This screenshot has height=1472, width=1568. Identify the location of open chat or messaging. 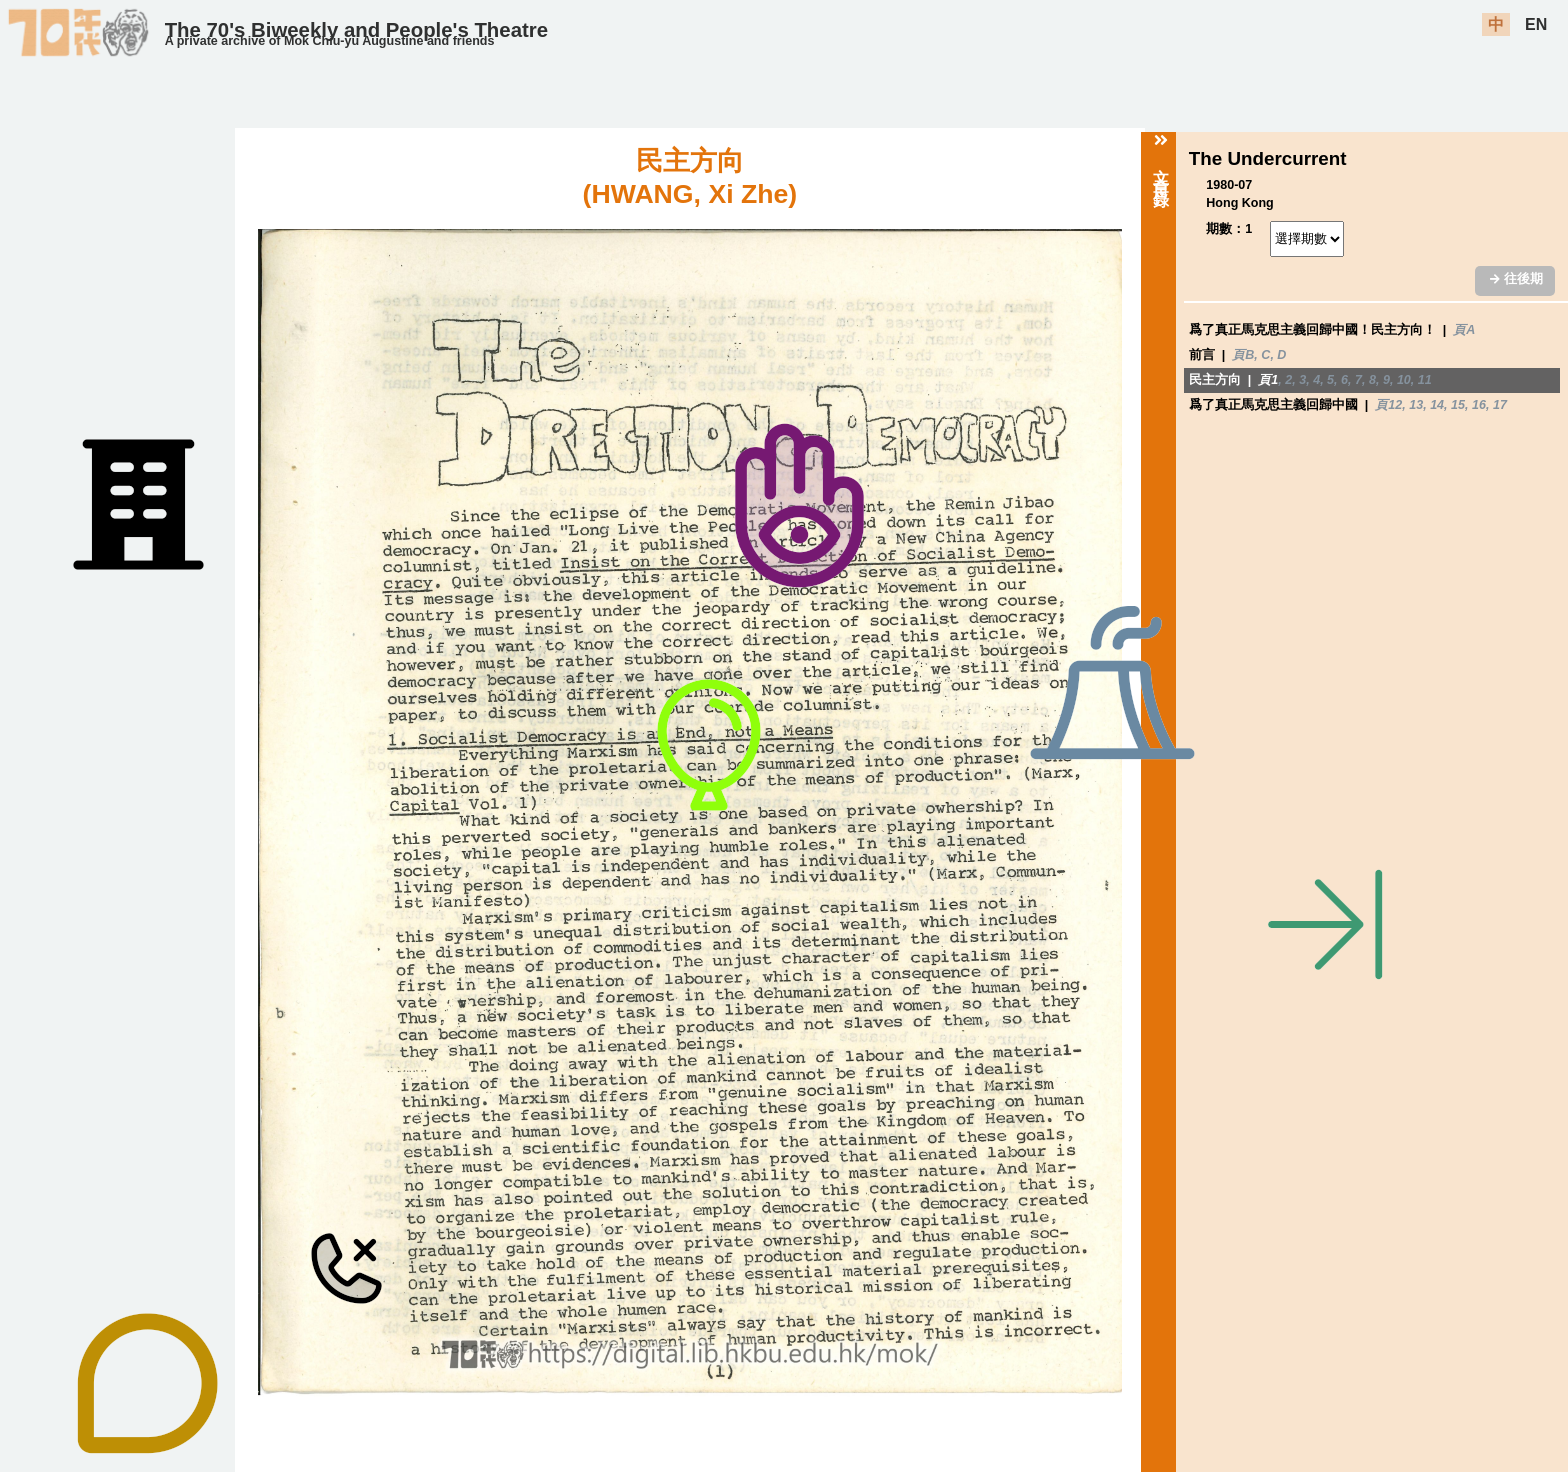
(145, 1386).